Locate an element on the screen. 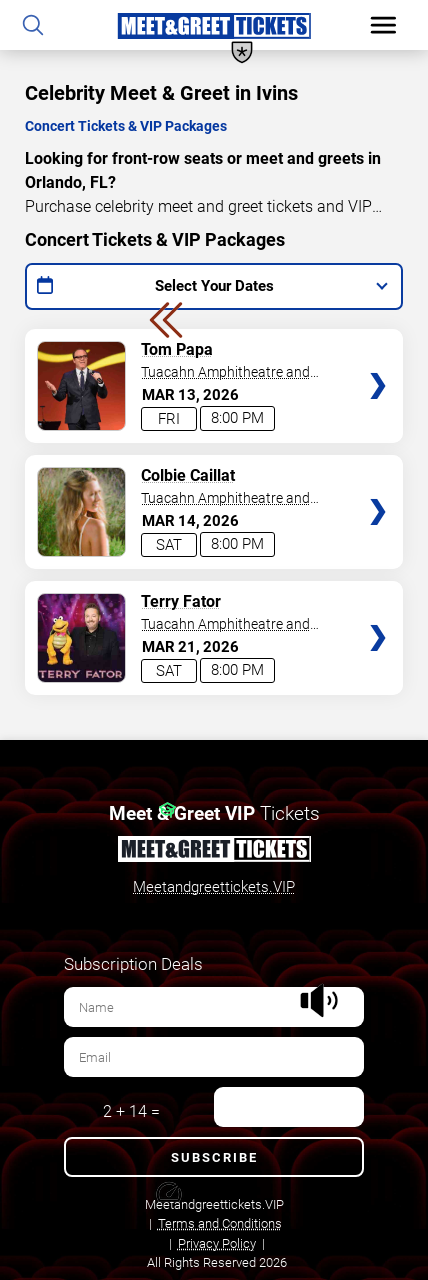 This screenshot has height=1280, width=428. indicates premium or verified security status is located at coordinates (242, 51).